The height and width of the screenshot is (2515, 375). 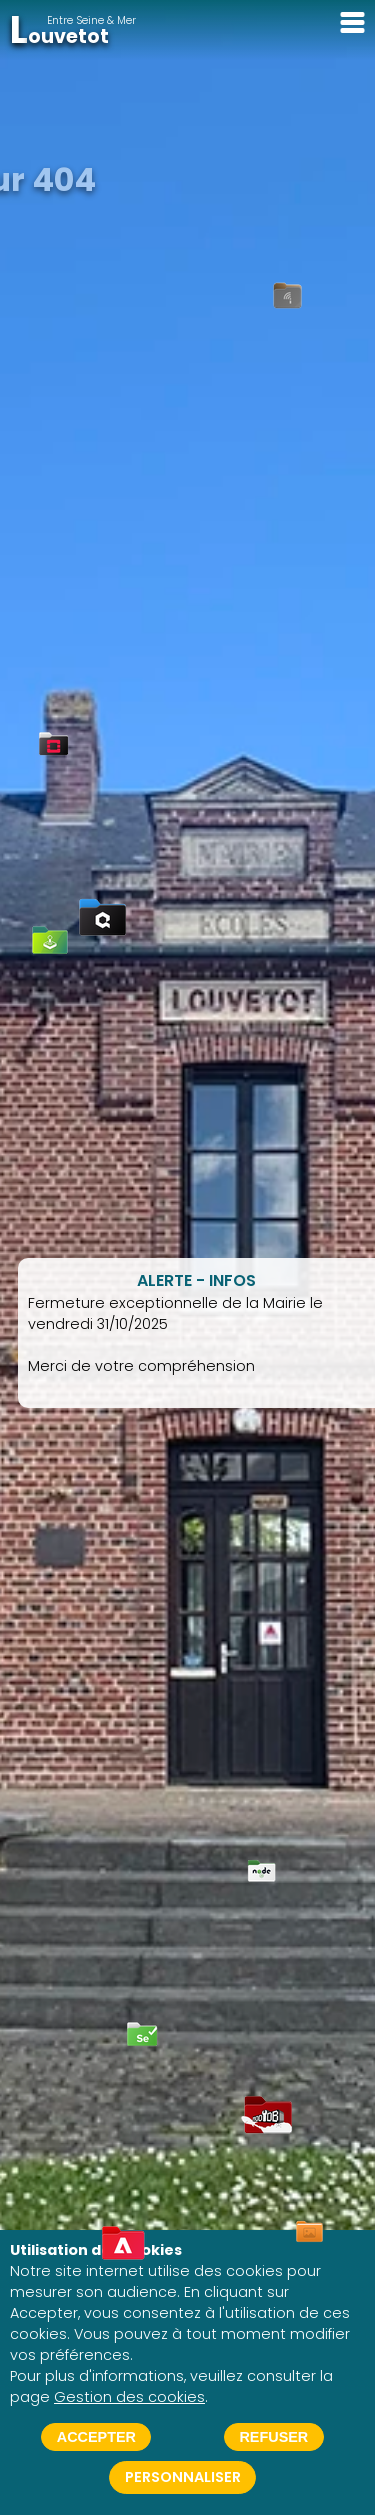 What do you see at coordinates (50, 941) in the screenshot?
I see `open your GameJolt games folder` at bounding box center [50, 941].